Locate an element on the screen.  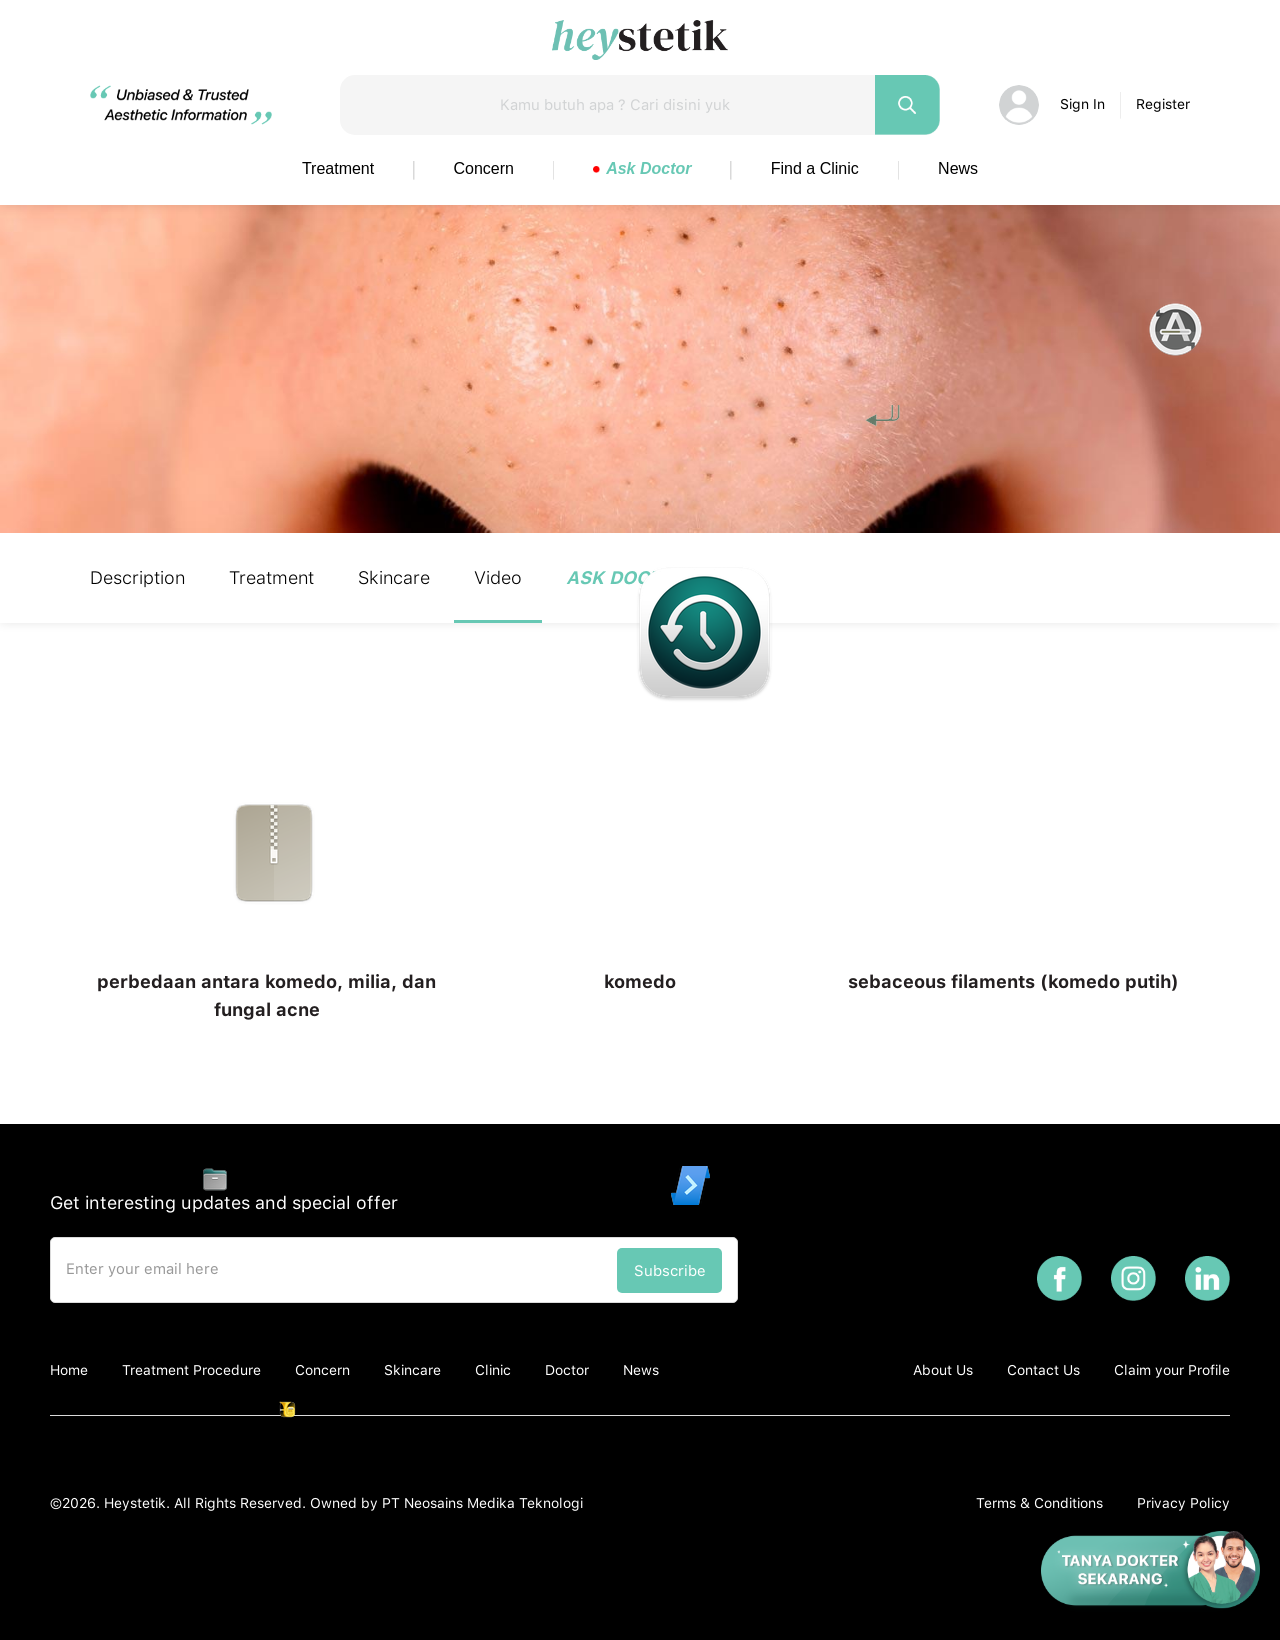
open Tuba, a Mastodon and Fediverse client is located at coordinates (287, 1409).